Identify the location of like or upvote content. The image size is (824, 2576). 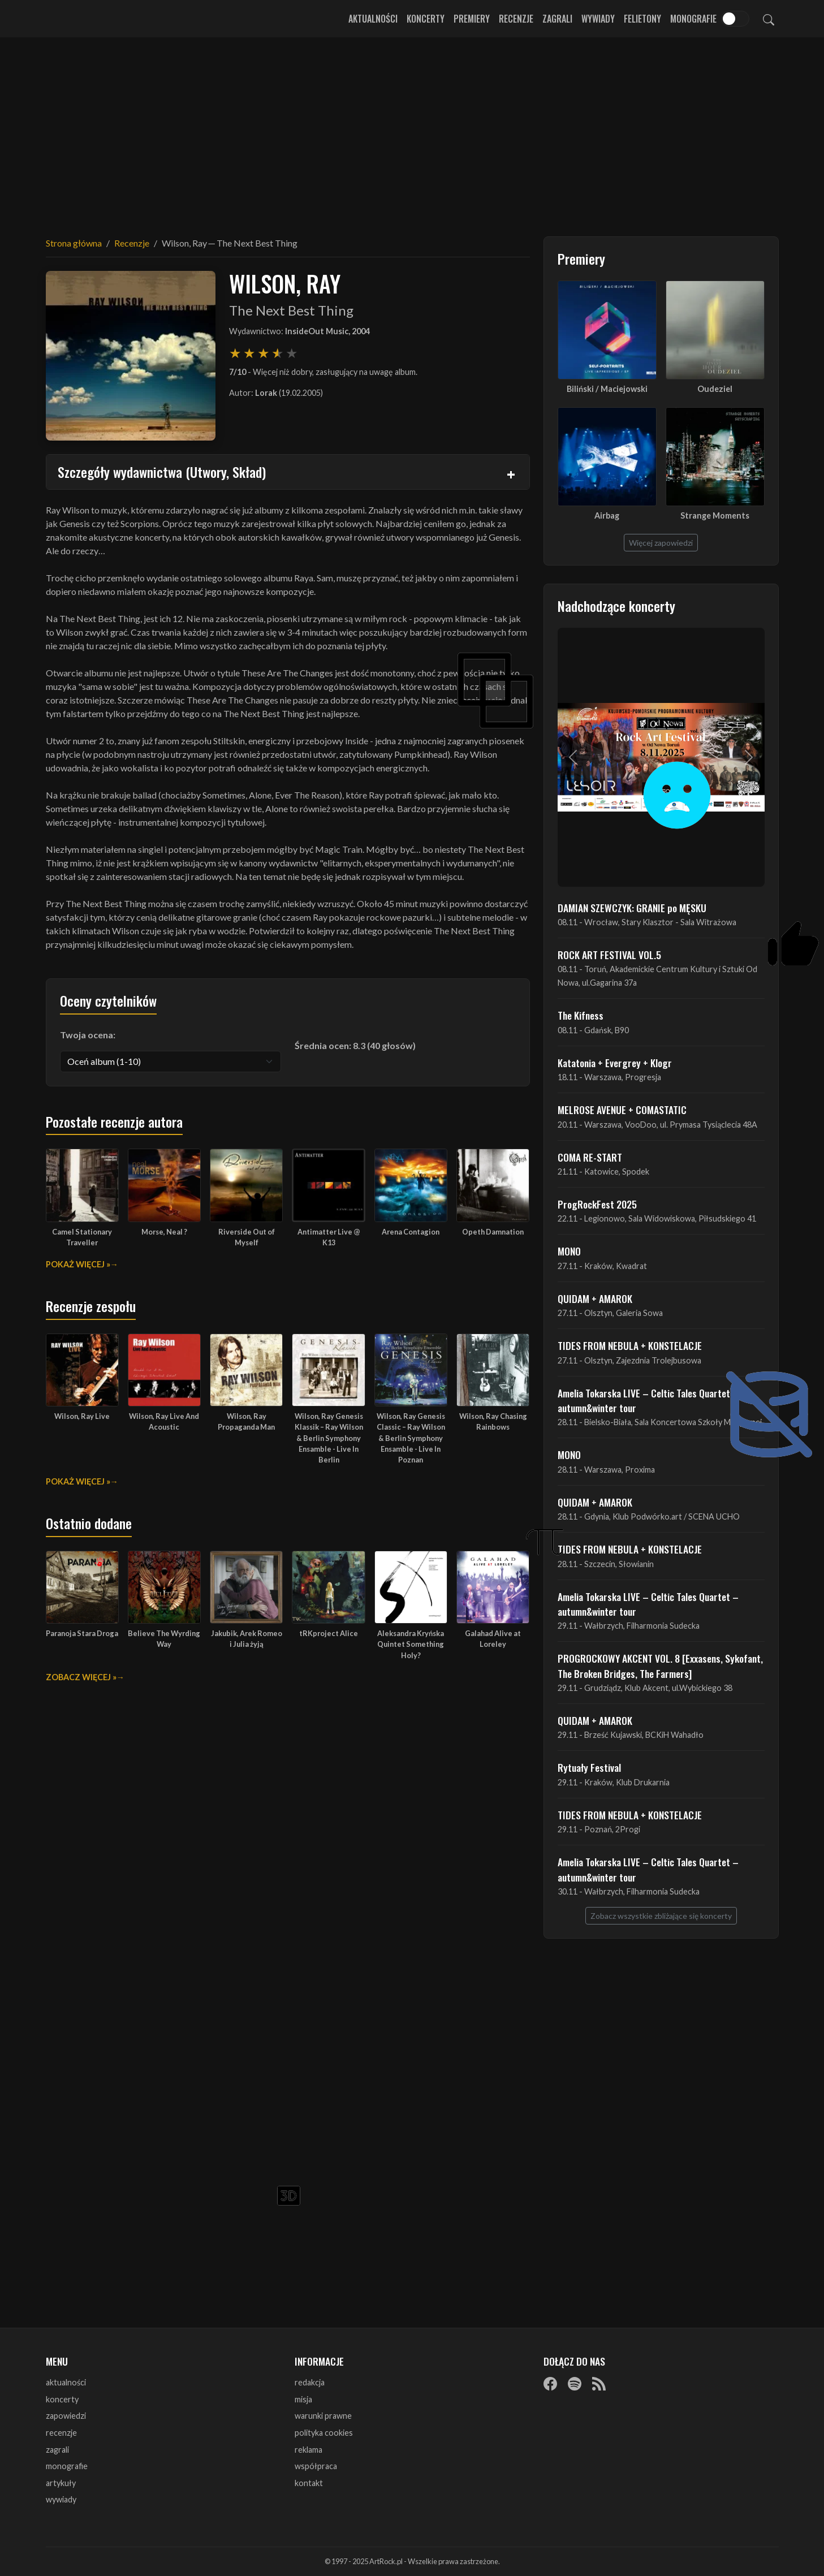
(793, 945).